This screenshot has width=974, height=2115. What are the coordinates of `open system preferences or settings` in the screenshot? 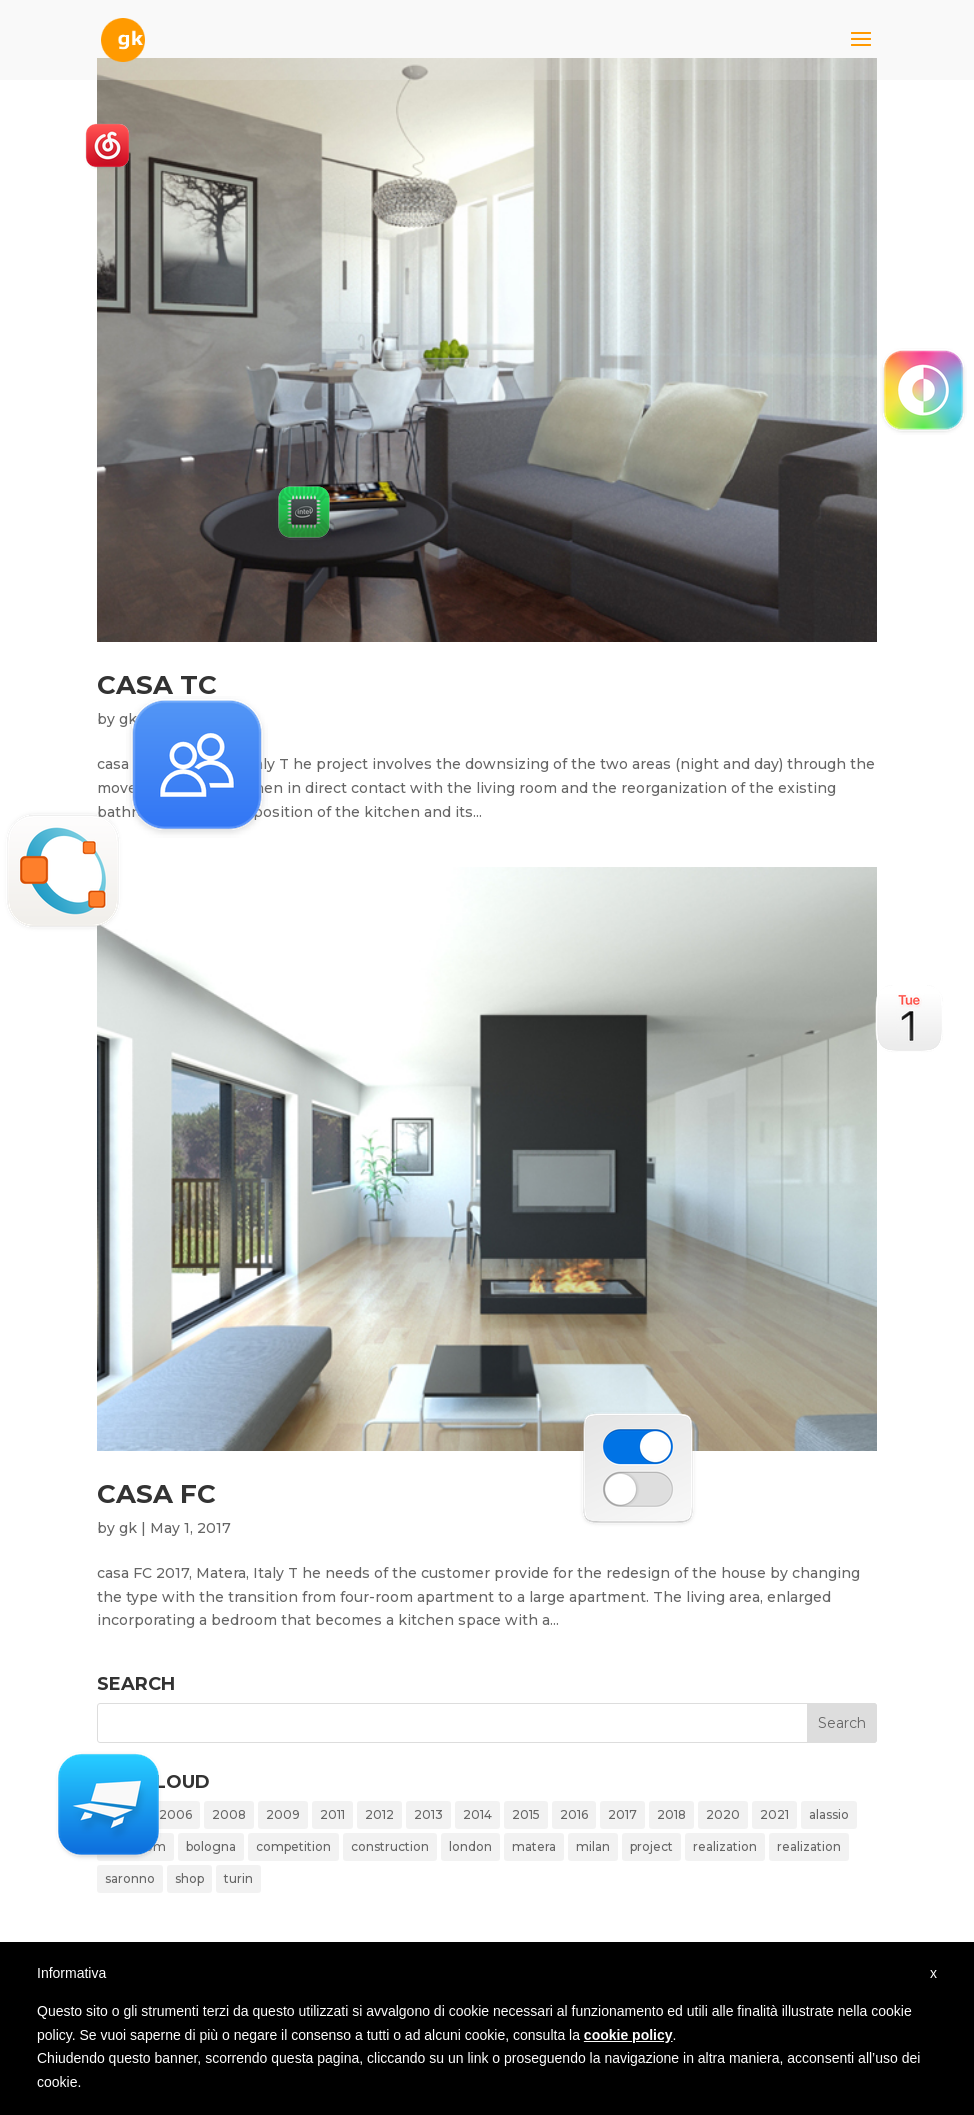 It's located at (638, 1468).